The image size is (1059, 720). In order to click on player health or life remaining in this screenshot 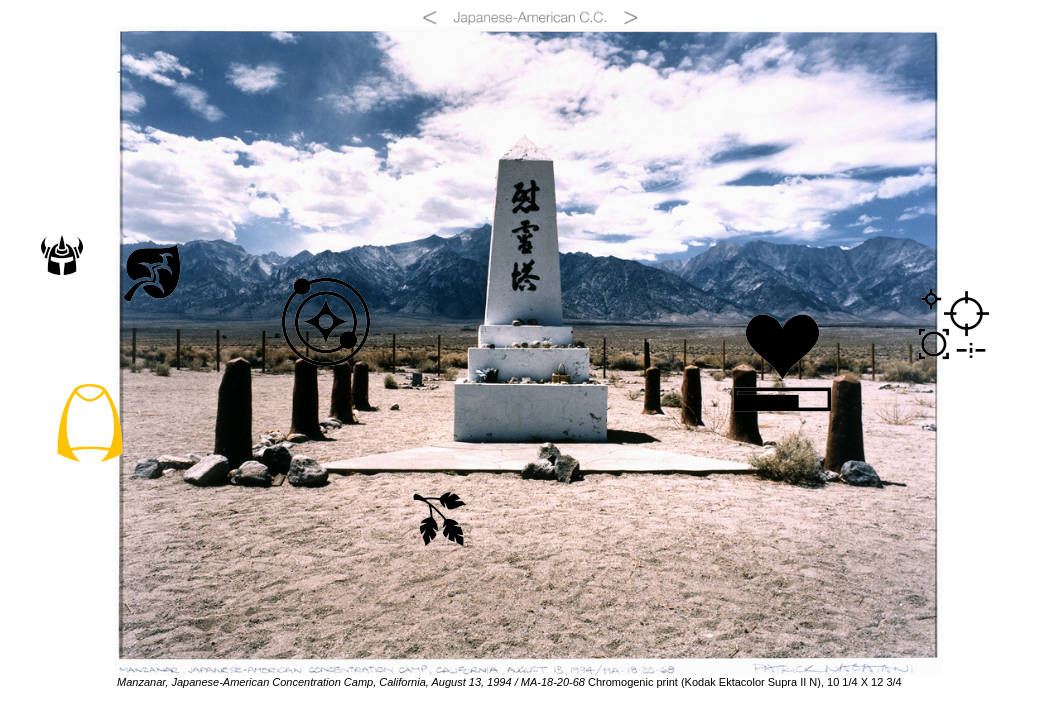, I will do `click(782, 362)`.